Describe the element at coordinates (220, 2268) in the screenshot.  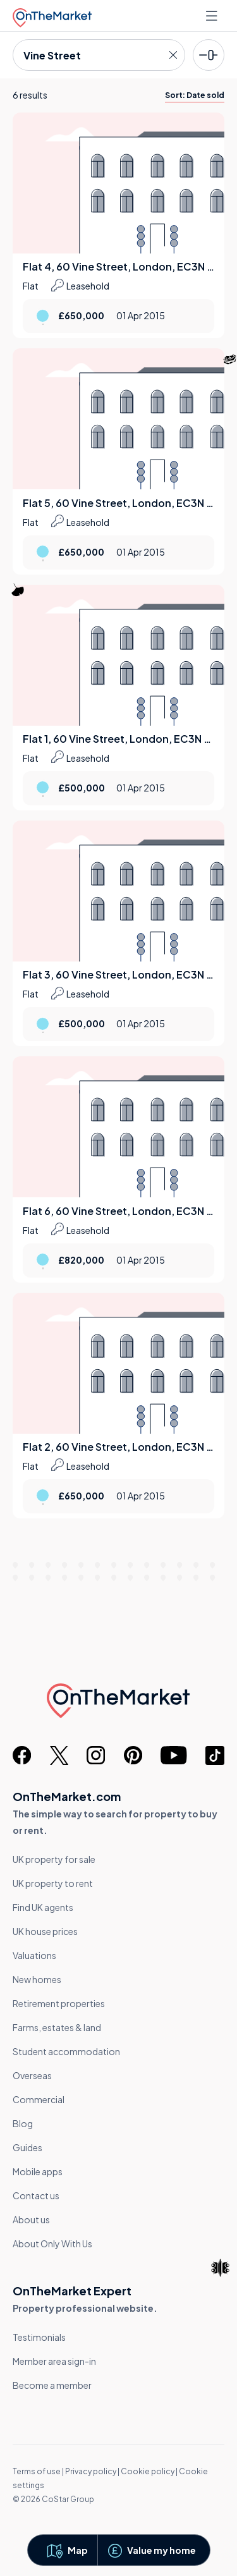
I see `abstract game element or power-up indicator` at that location.